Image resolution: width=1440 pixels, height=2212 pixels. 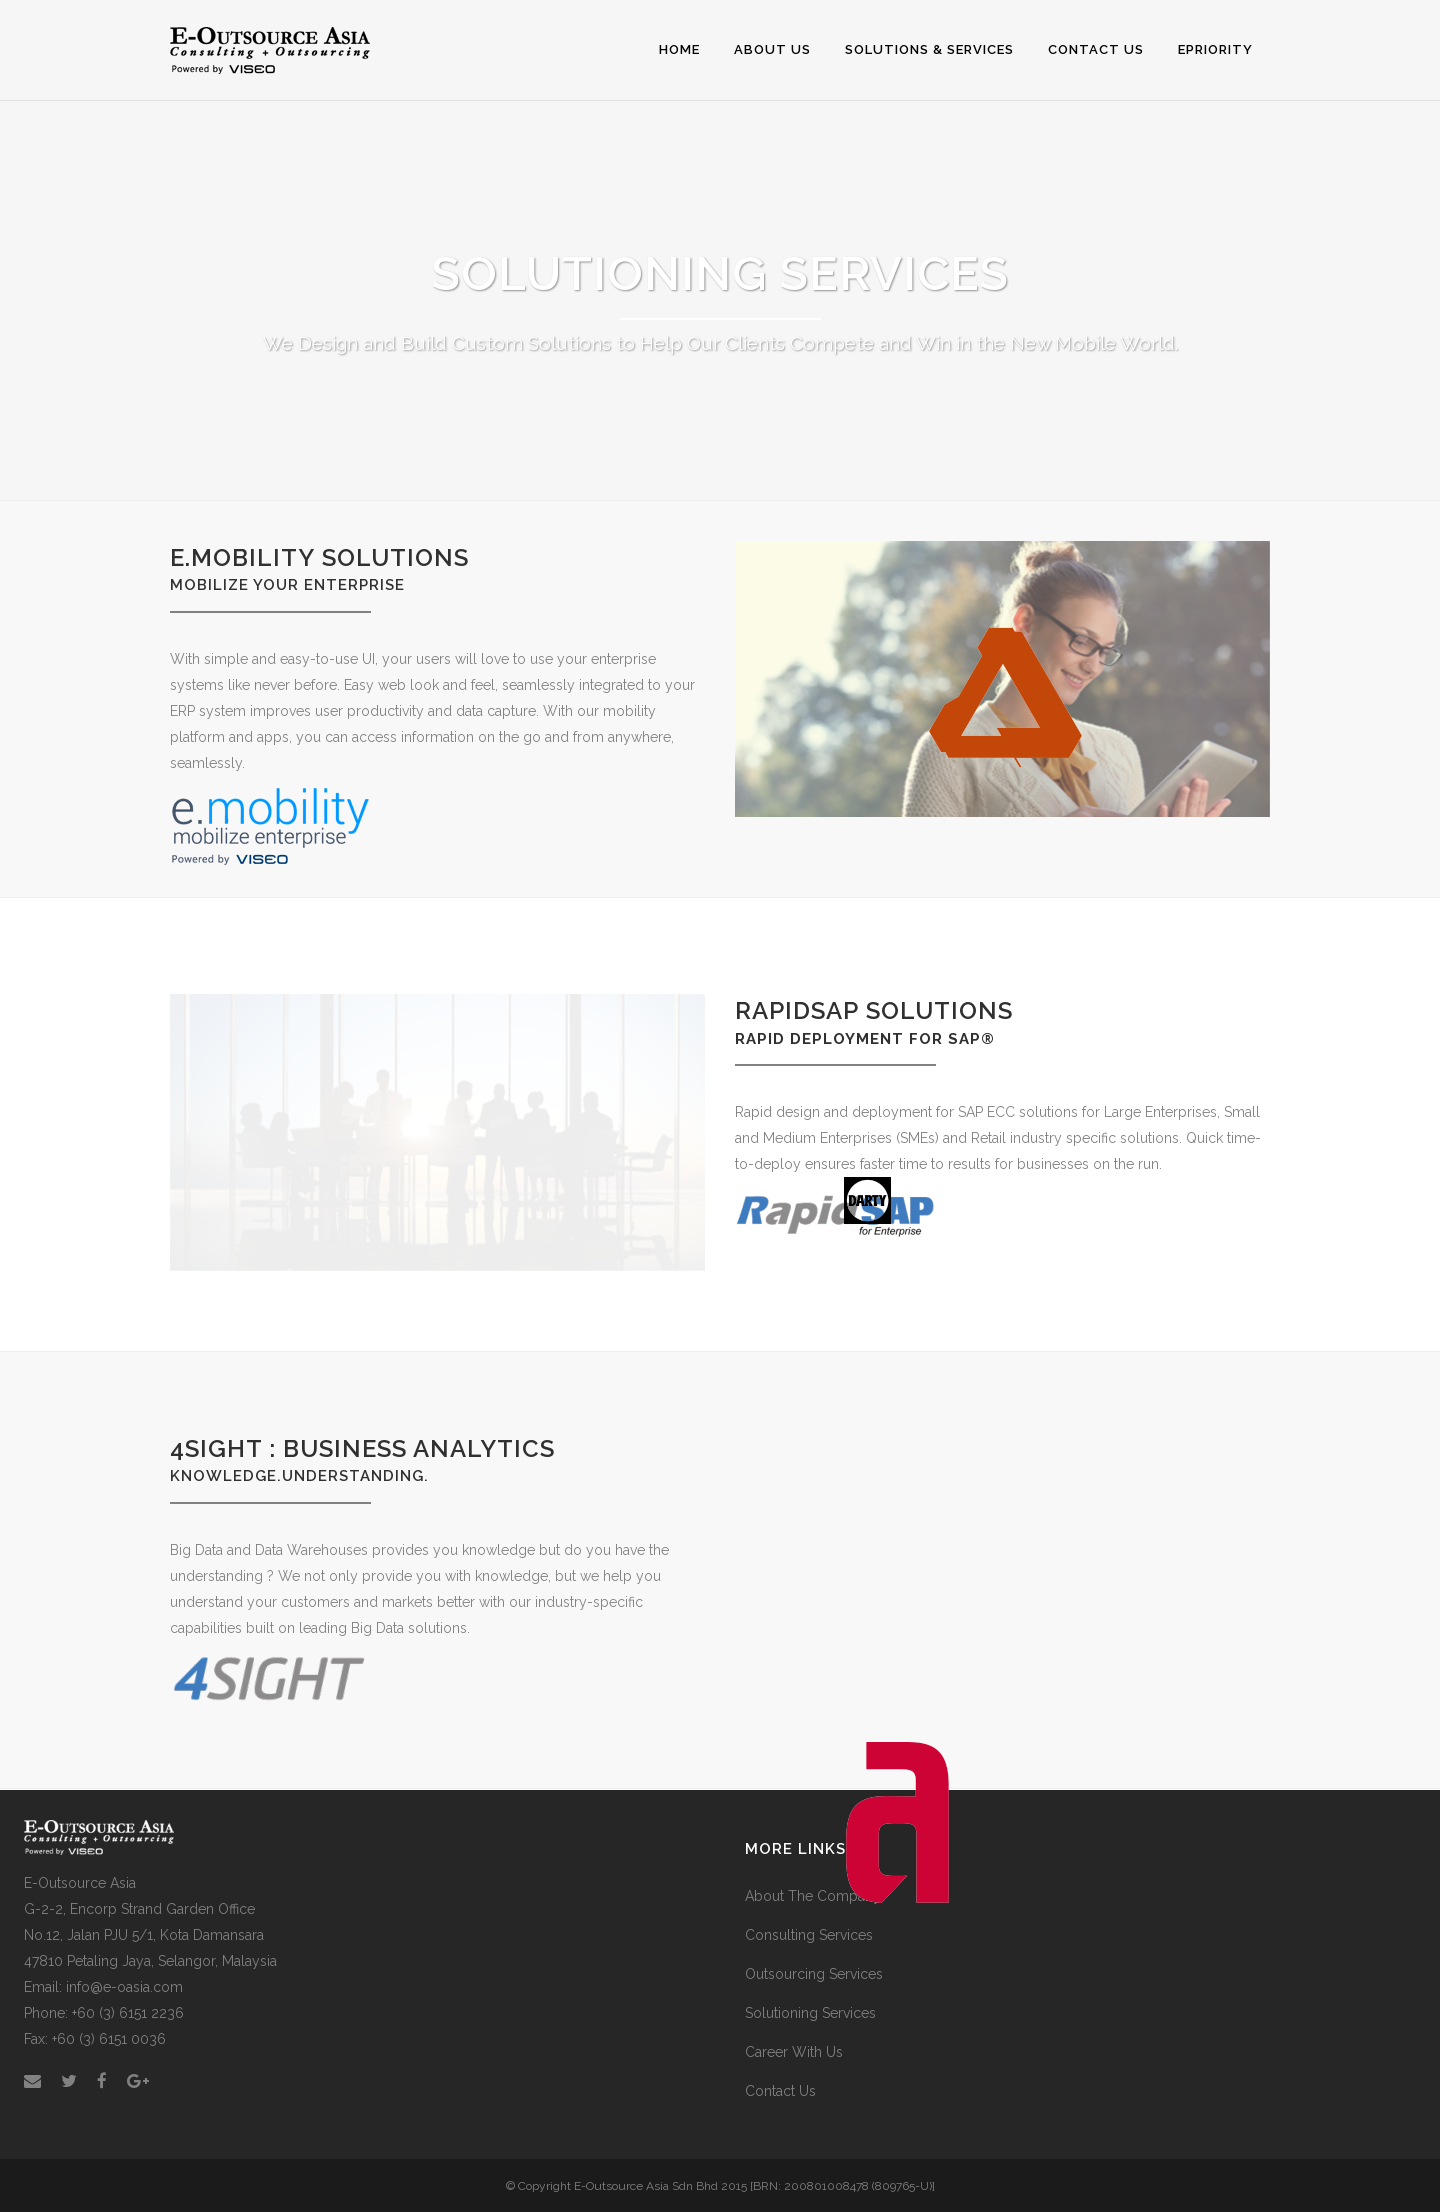 What do you see at coordinates (867, 1200) in the screenshot?
I see `Darty retail store app or website` at bounding box center [867, 1200].